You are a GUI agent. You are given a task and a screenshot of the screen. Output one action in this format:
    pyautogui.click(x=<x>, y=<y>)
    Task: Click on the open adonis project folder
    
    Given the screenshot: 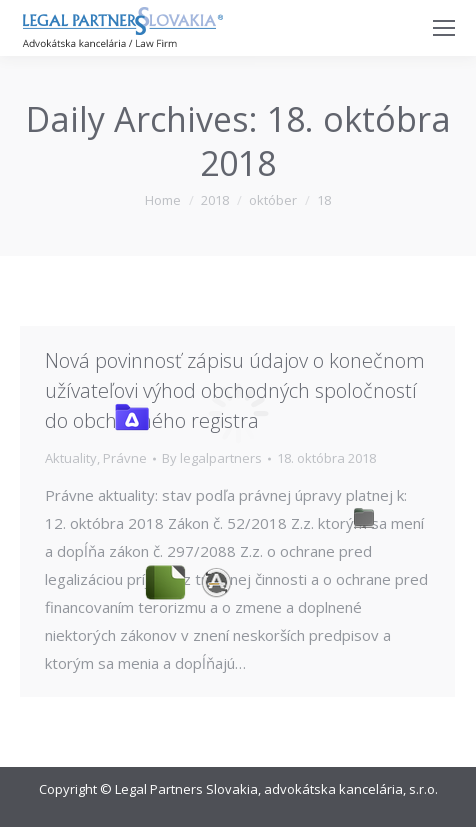 What is the action you would take?
    pyautogui.click(x=132, y=418)
    